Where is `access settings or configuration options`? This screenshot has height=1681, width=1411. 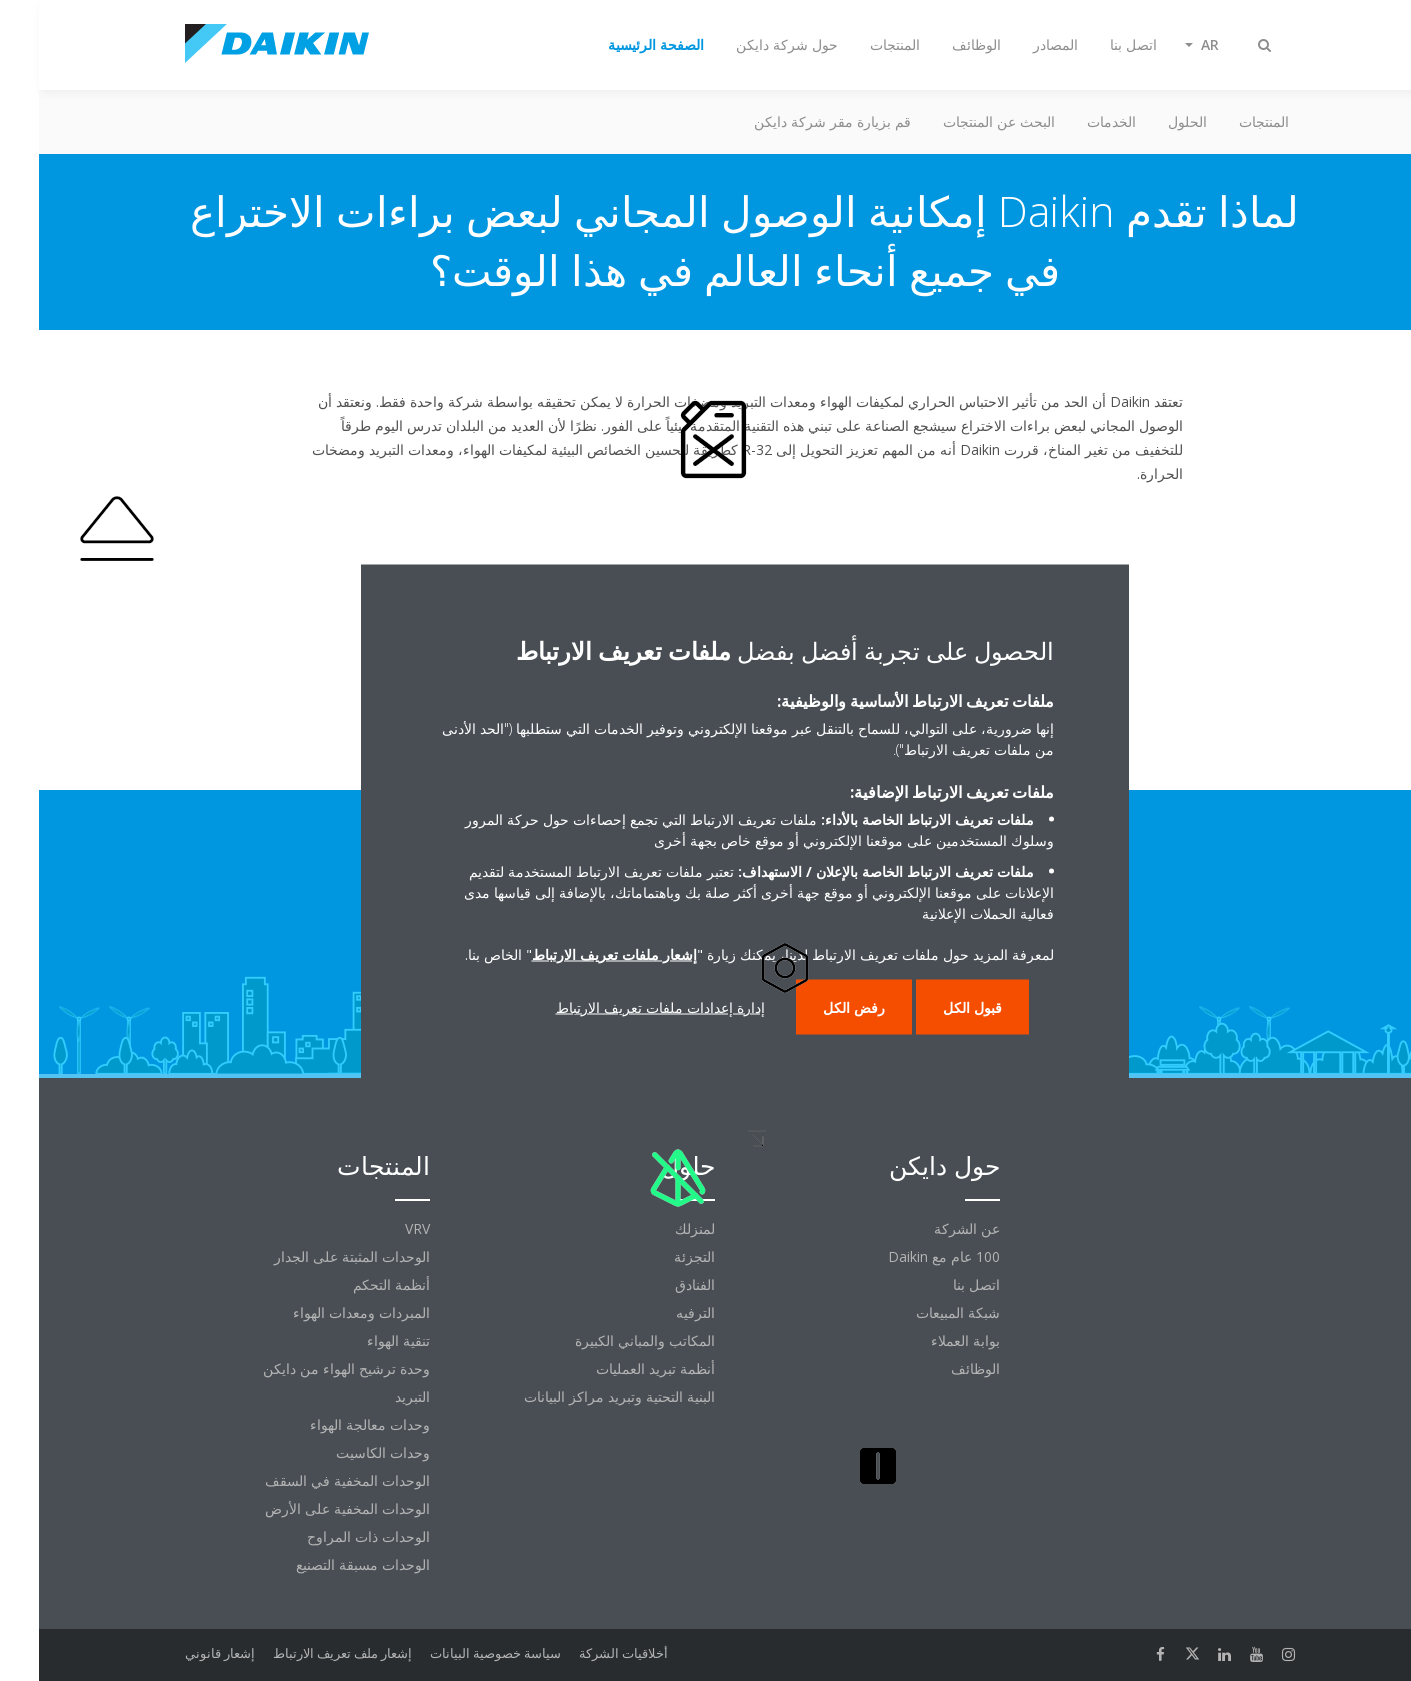
access settings or configuration options is located at coordinates (785, 968).